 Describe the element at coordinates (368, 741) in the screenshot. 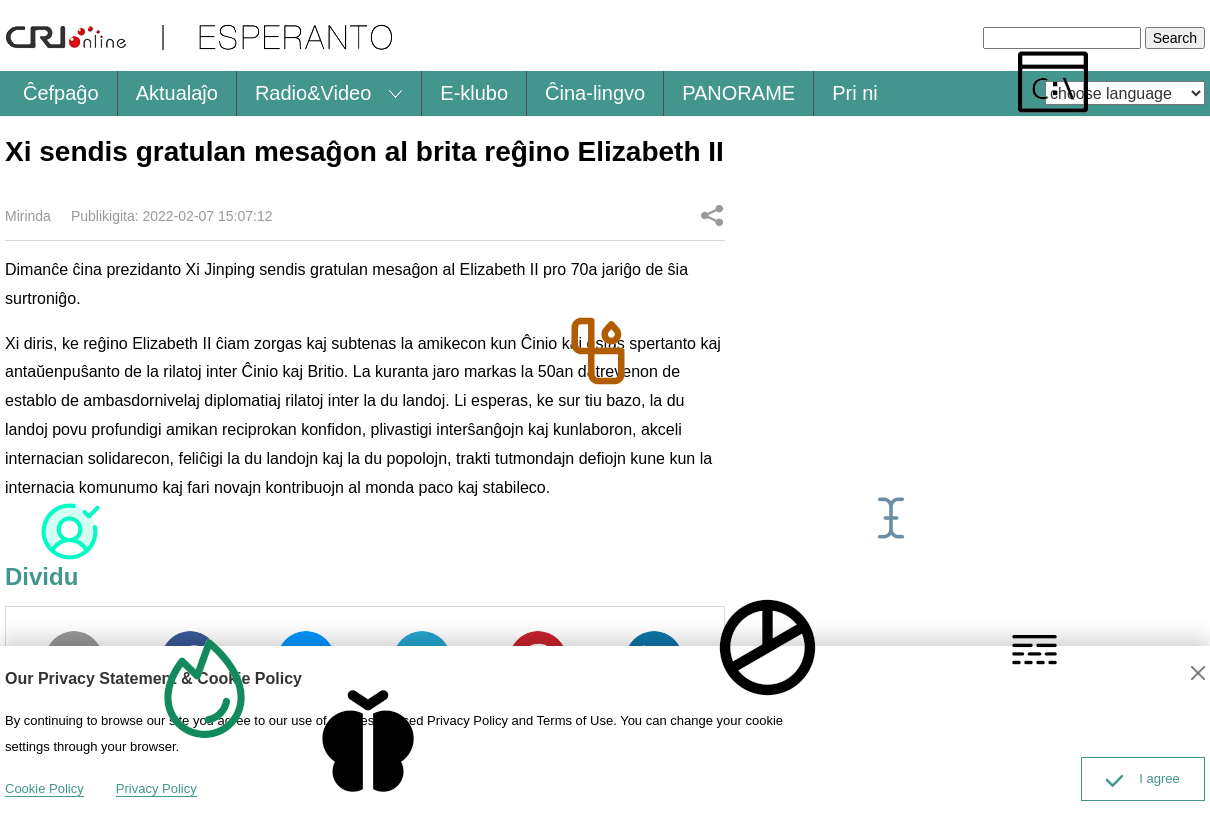

I see `access nature or wildlife category` at that location.